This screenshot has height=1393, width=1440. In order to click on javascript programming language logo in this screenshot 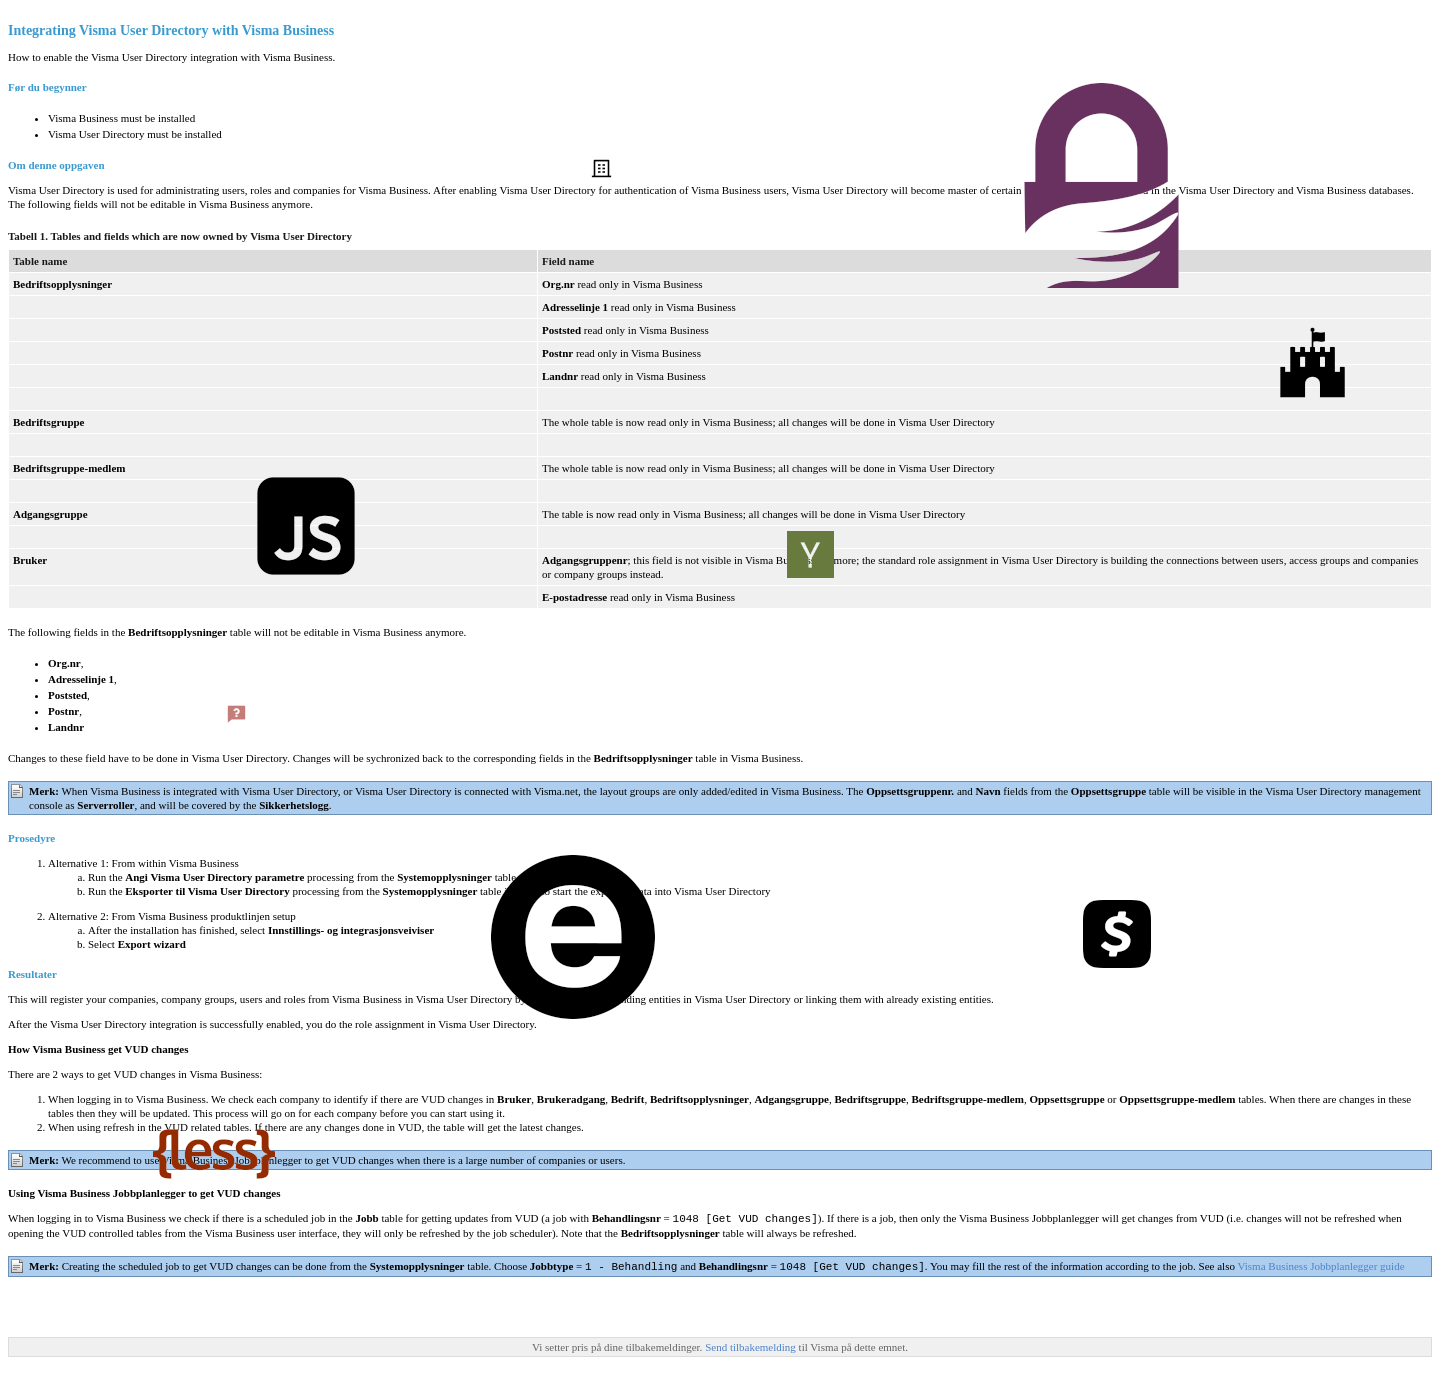, I will do `click(306, 526)`.